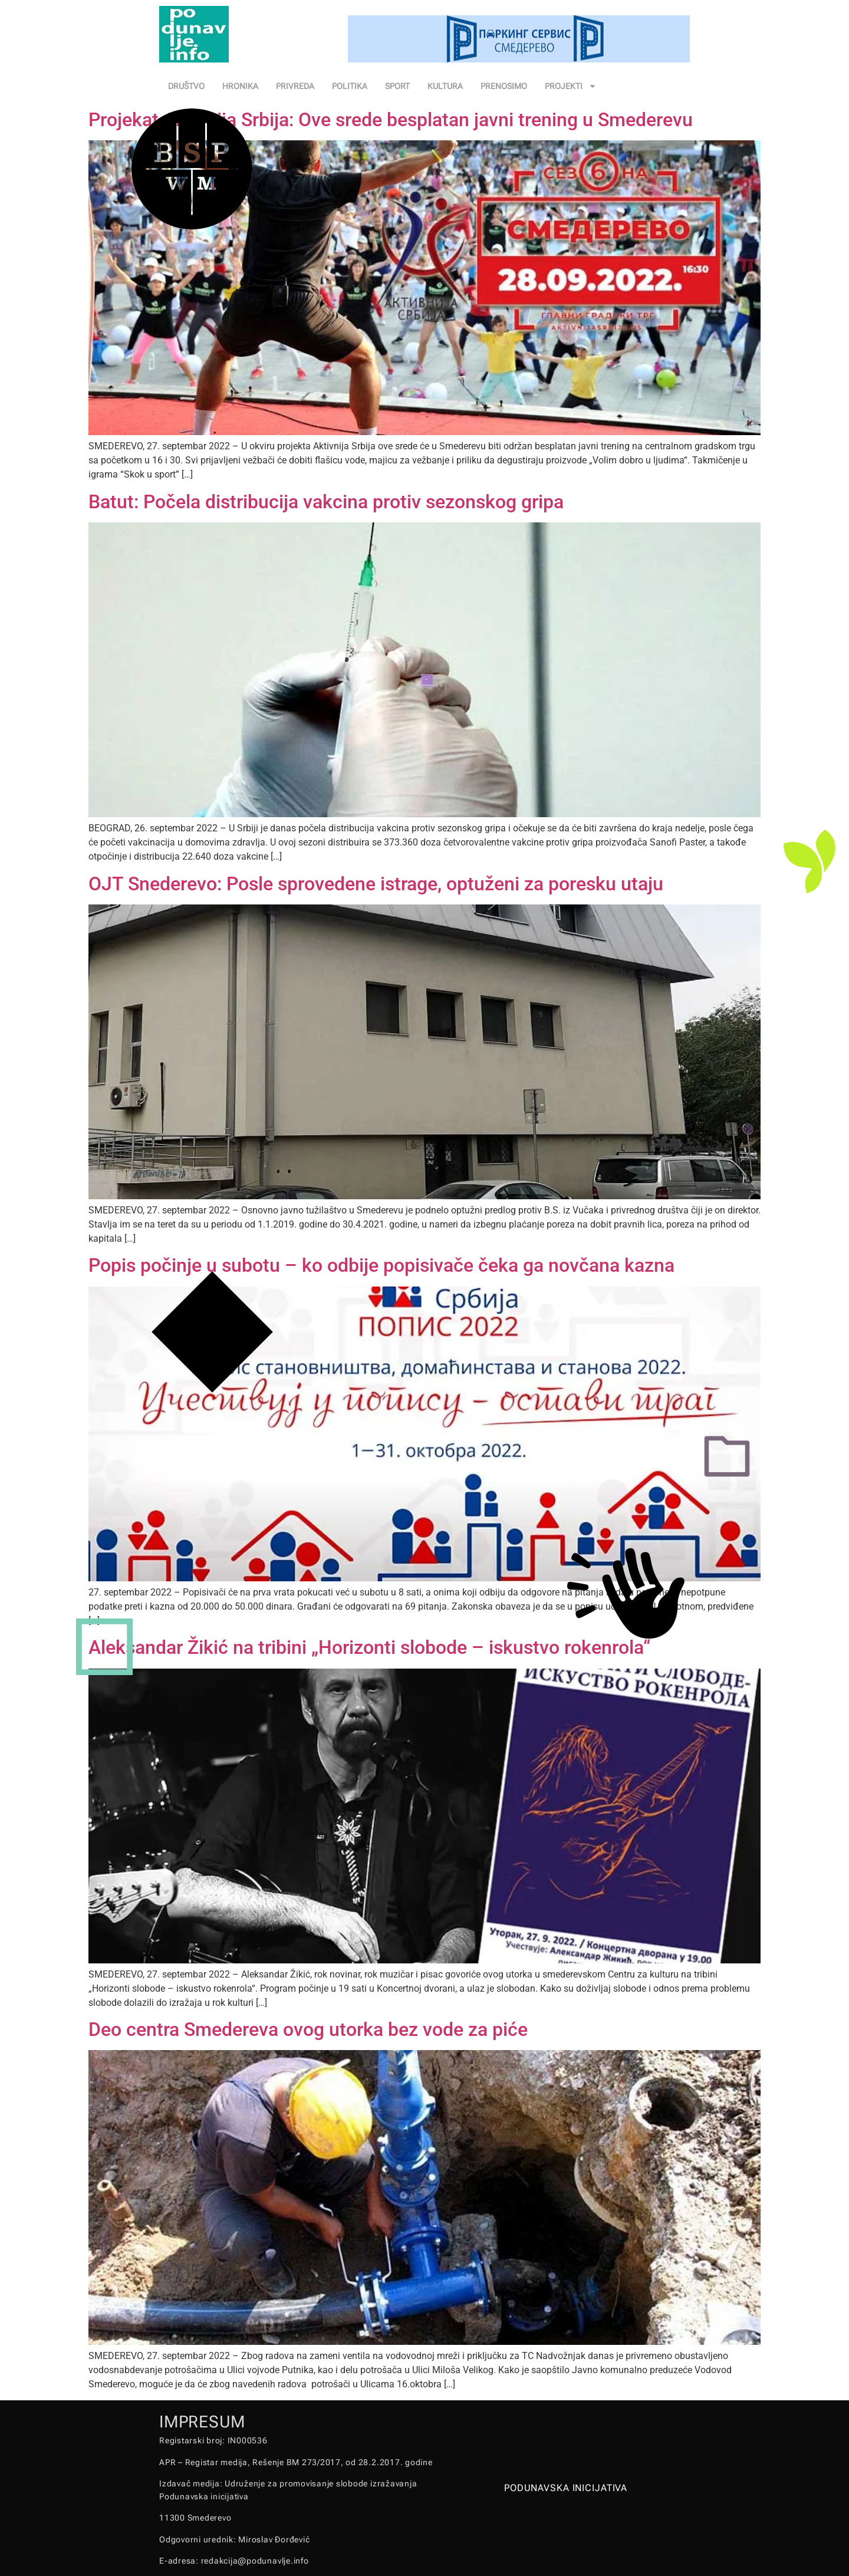  I want to click on open CodeSandbox development environment, so click(104, 1647).